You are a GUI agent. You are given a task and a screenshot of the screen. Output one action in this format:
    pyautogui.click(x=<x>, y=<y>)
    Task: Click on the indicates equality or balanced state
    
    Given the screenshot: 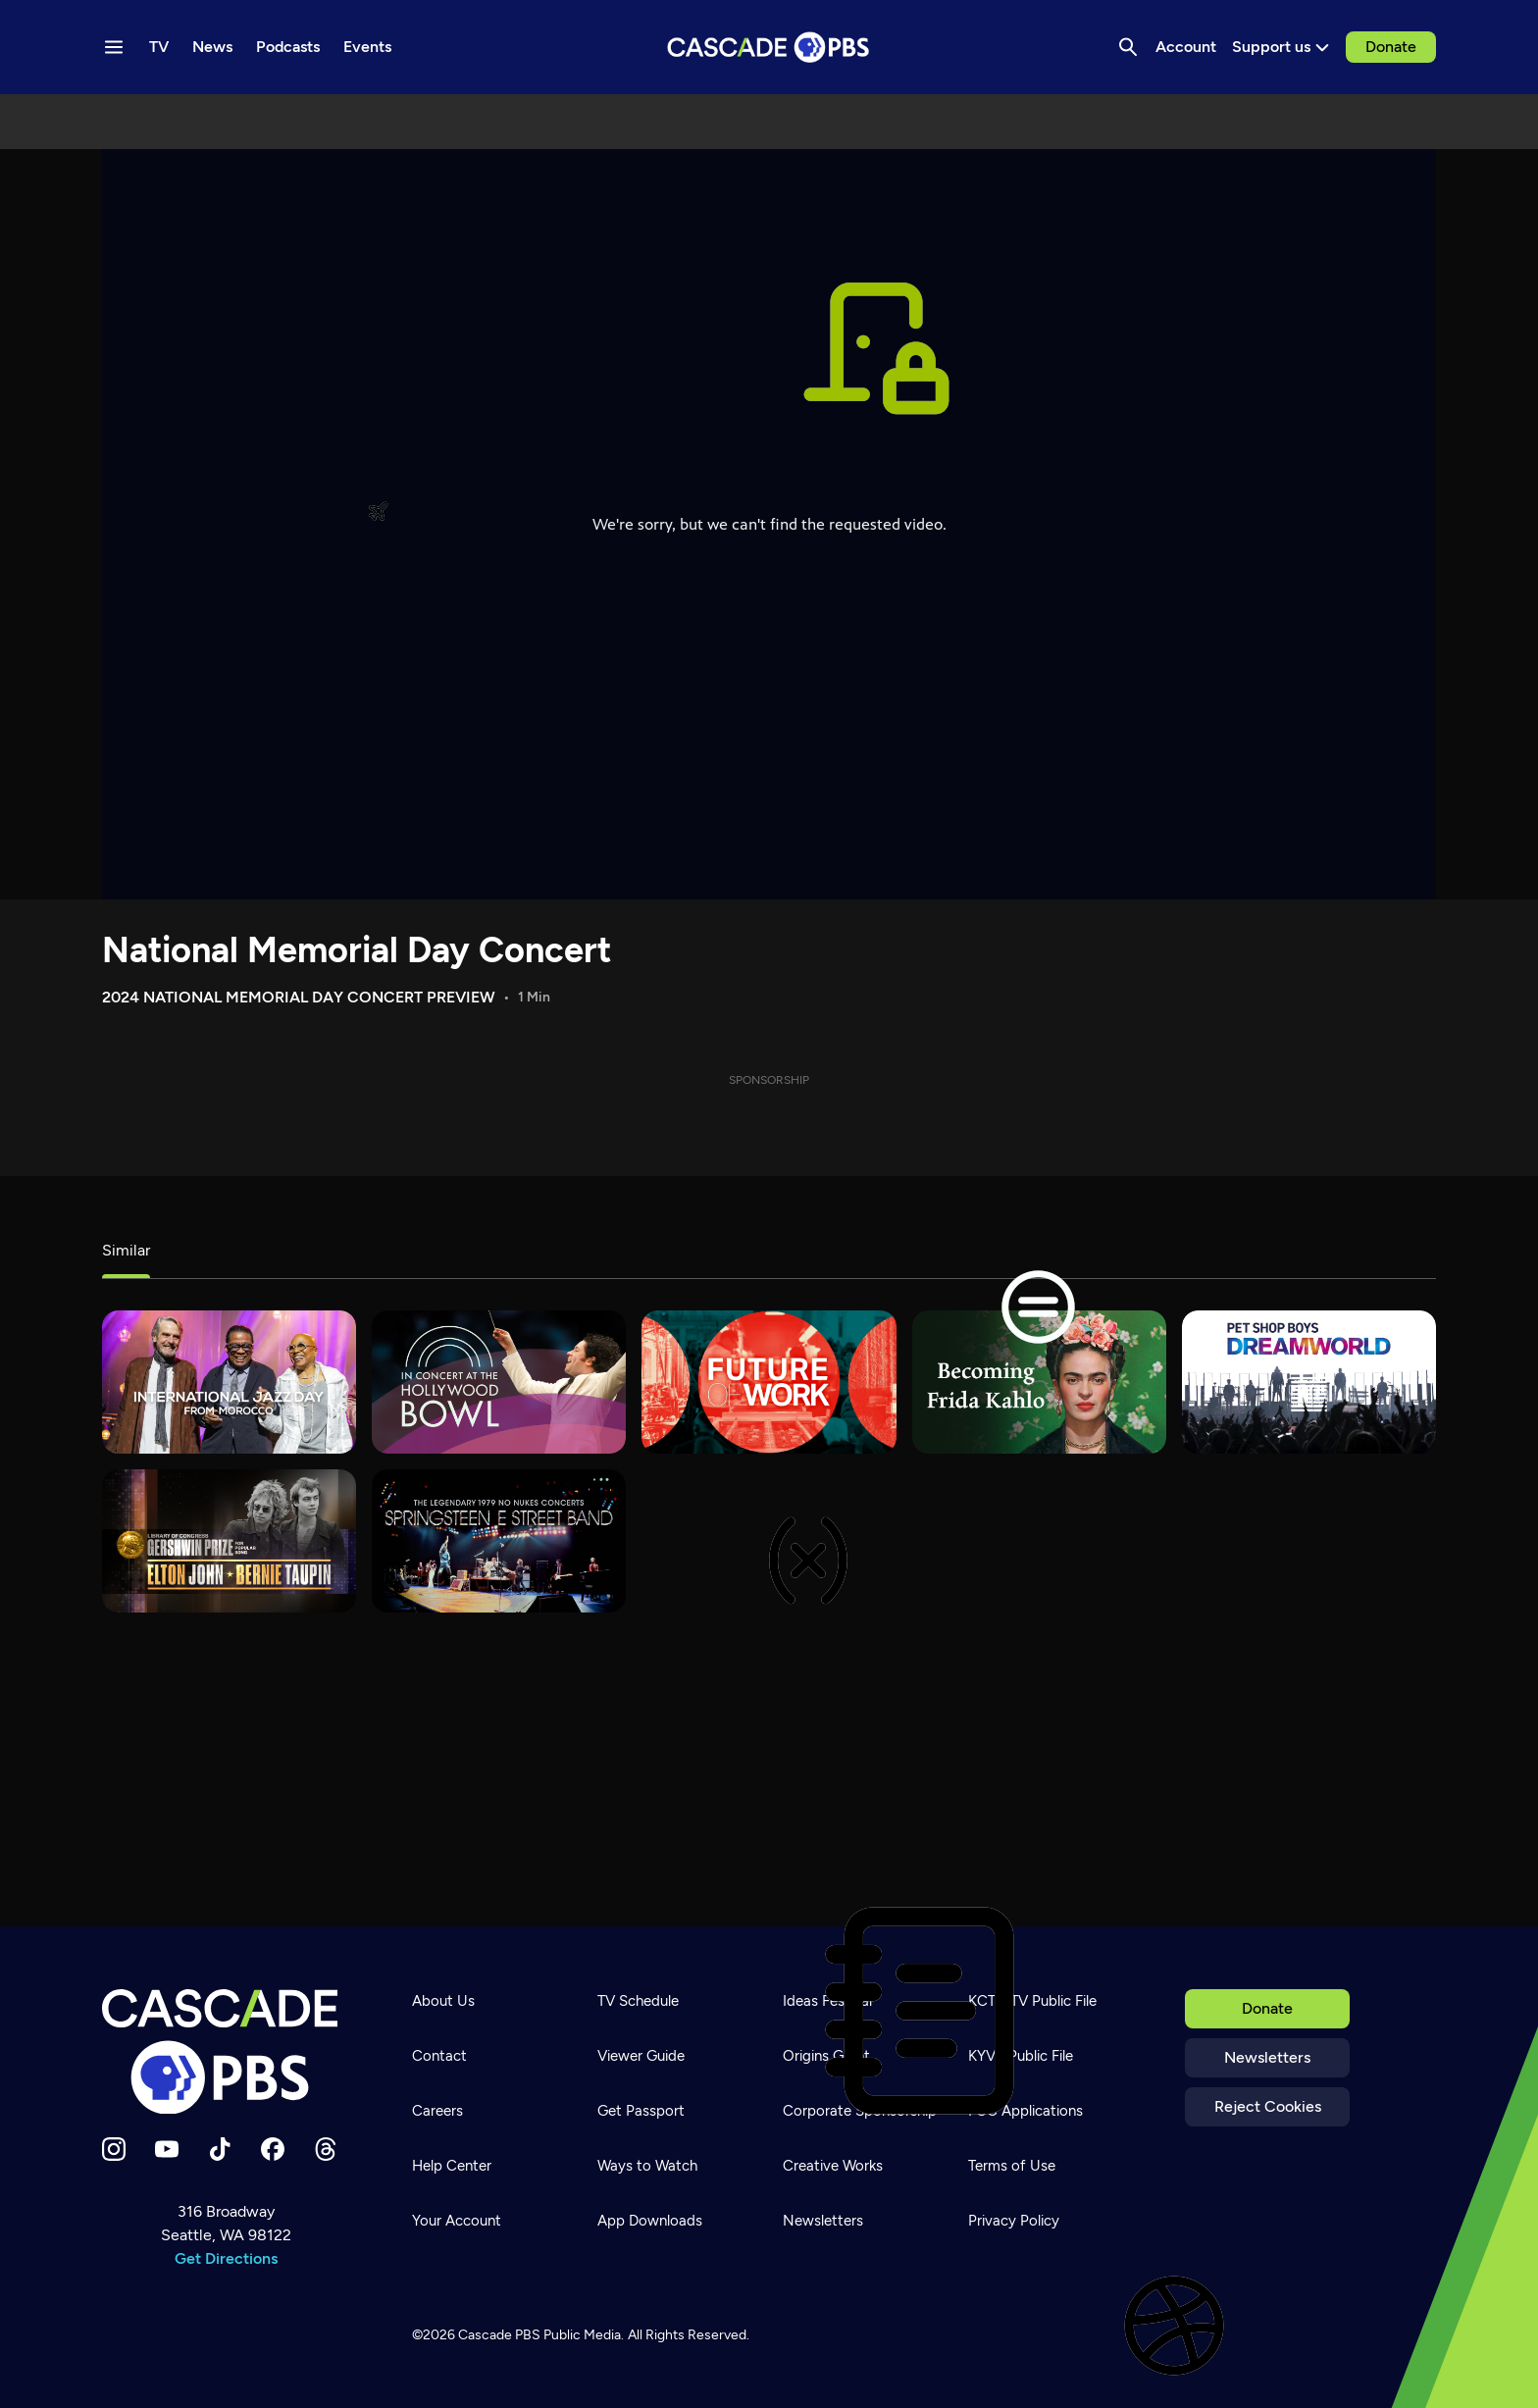 What is the action you would take?
    pyautogui.click(x=1038, y=1306)
    